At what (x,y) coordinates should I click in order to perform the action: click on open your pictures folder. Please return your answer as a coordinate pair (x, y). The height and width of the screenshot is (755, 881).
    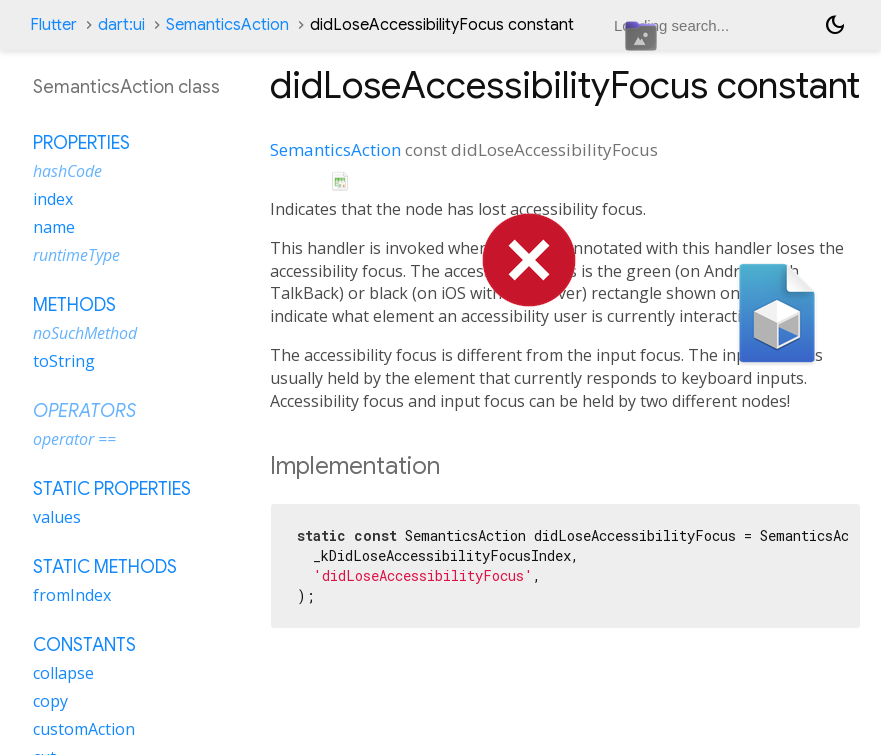
    Looking at the image, I should click on (641, 36).